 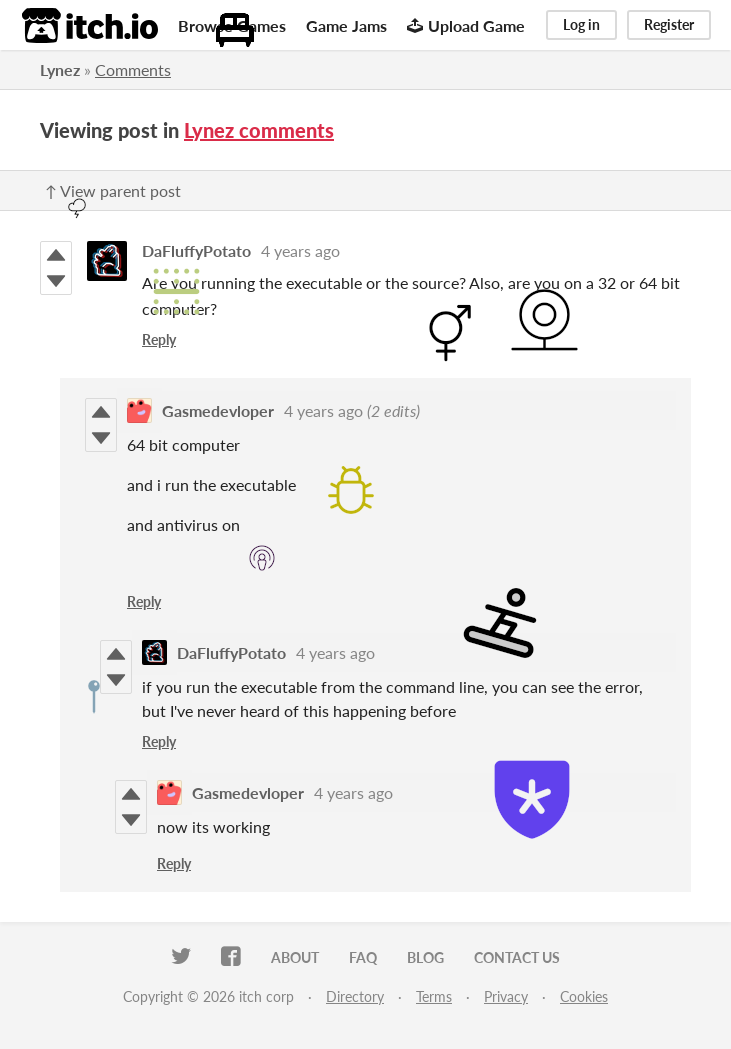 I want to click on mark a location on the map, so click(x=94, y=697).